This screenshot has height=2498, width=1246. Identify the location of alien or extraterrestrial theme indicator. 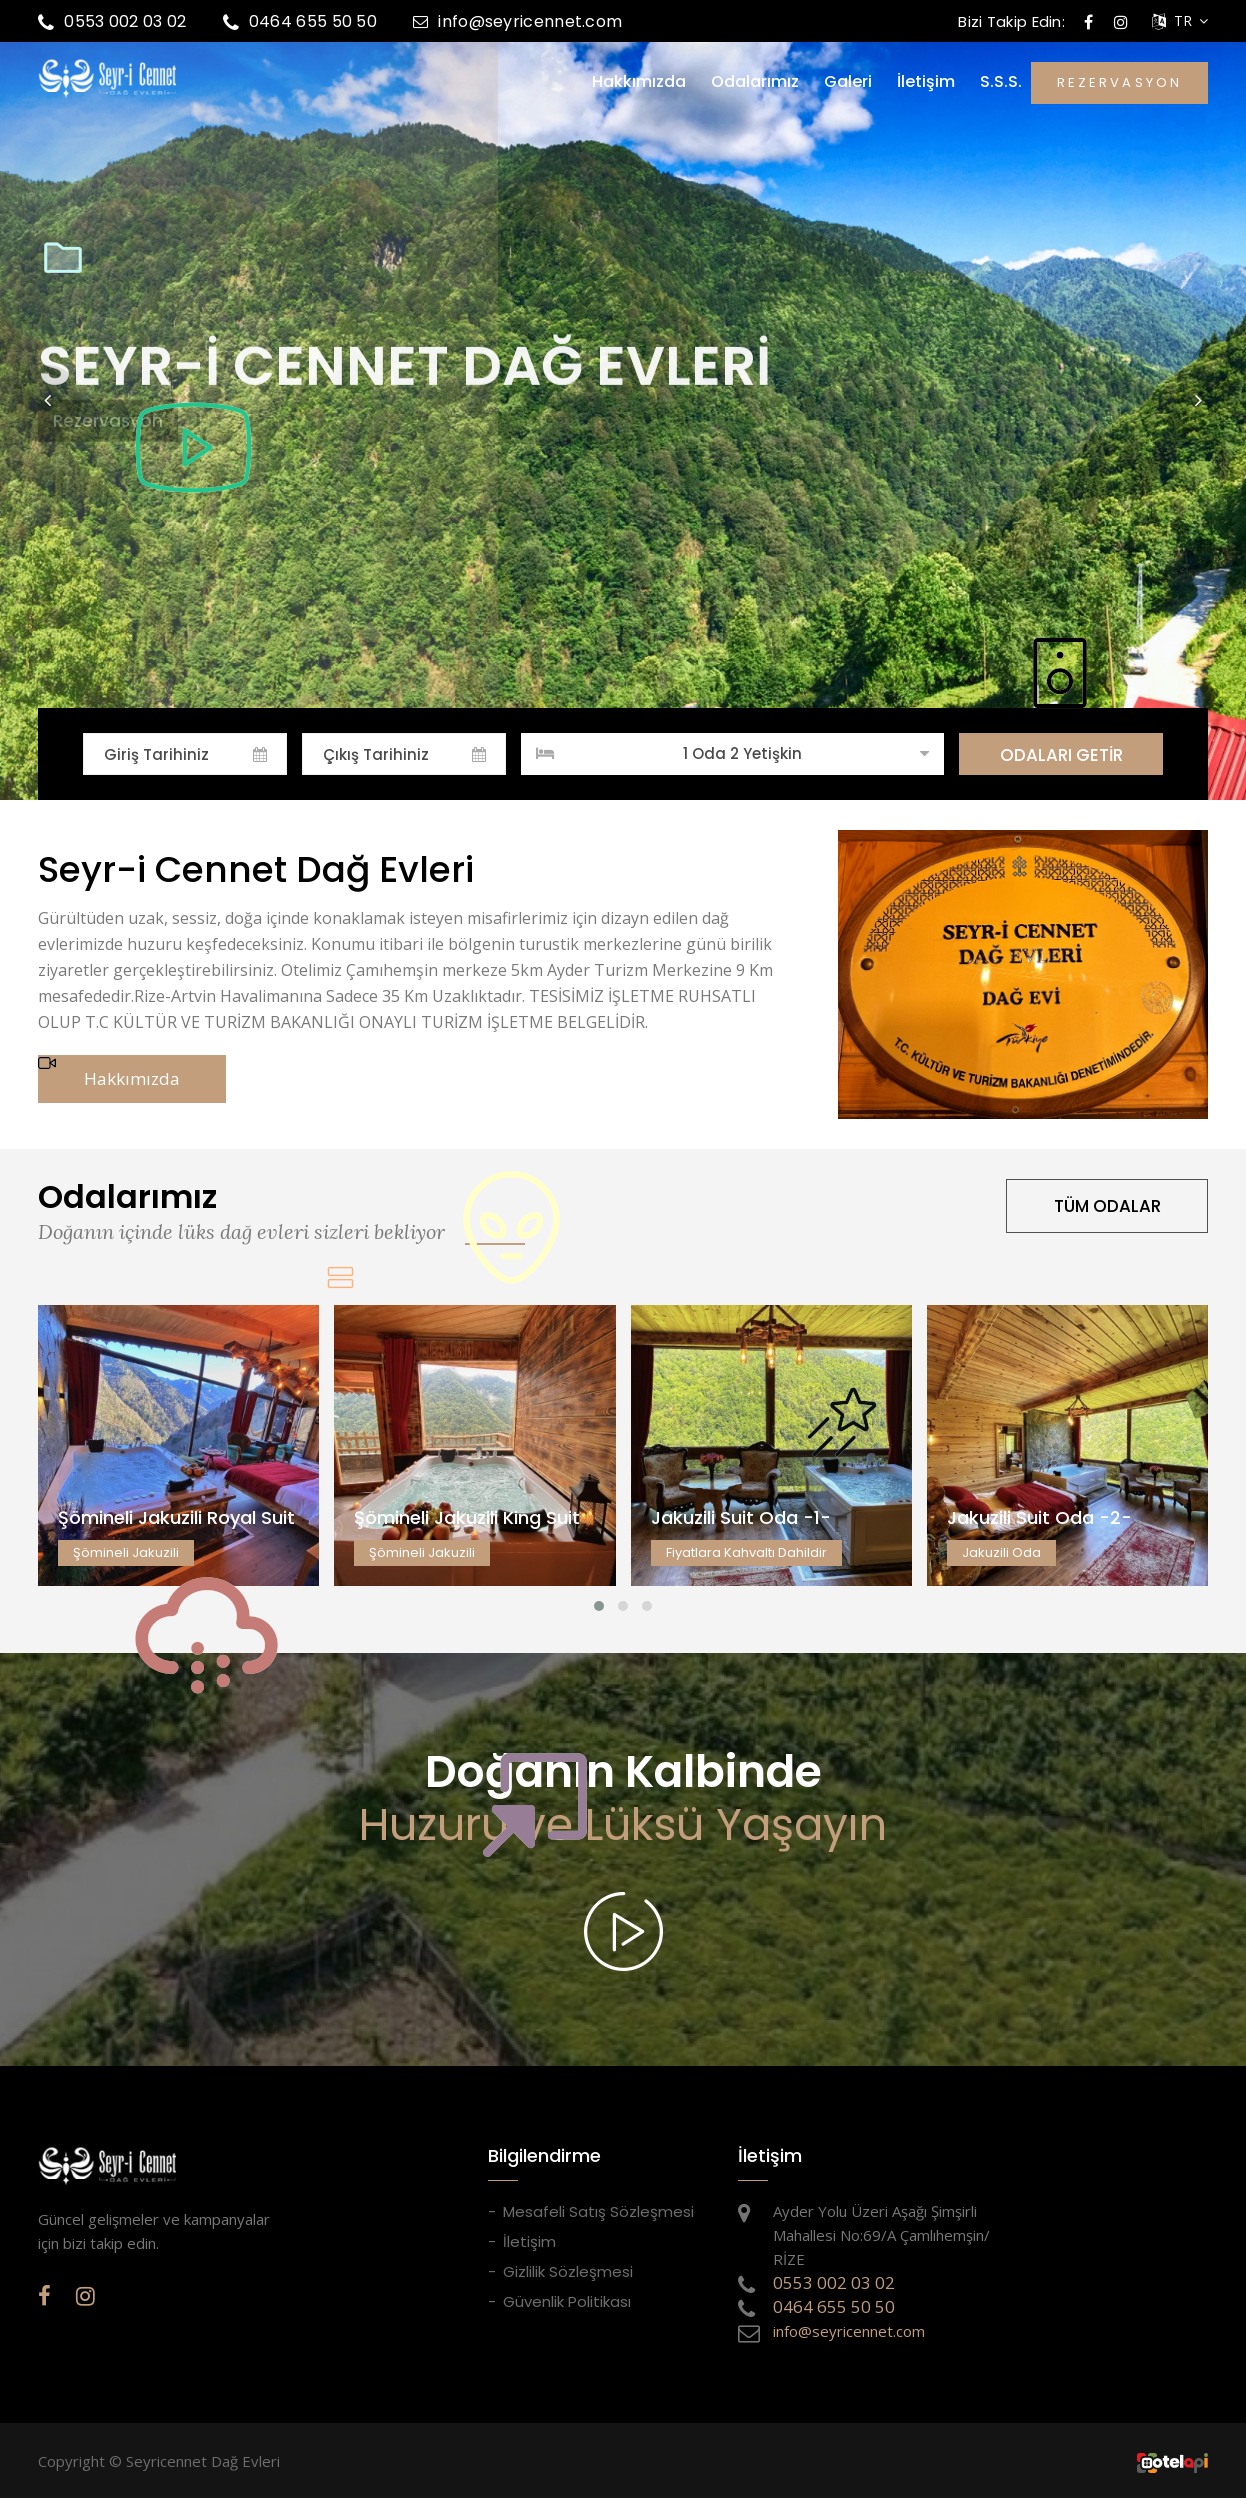
(511, 1227).